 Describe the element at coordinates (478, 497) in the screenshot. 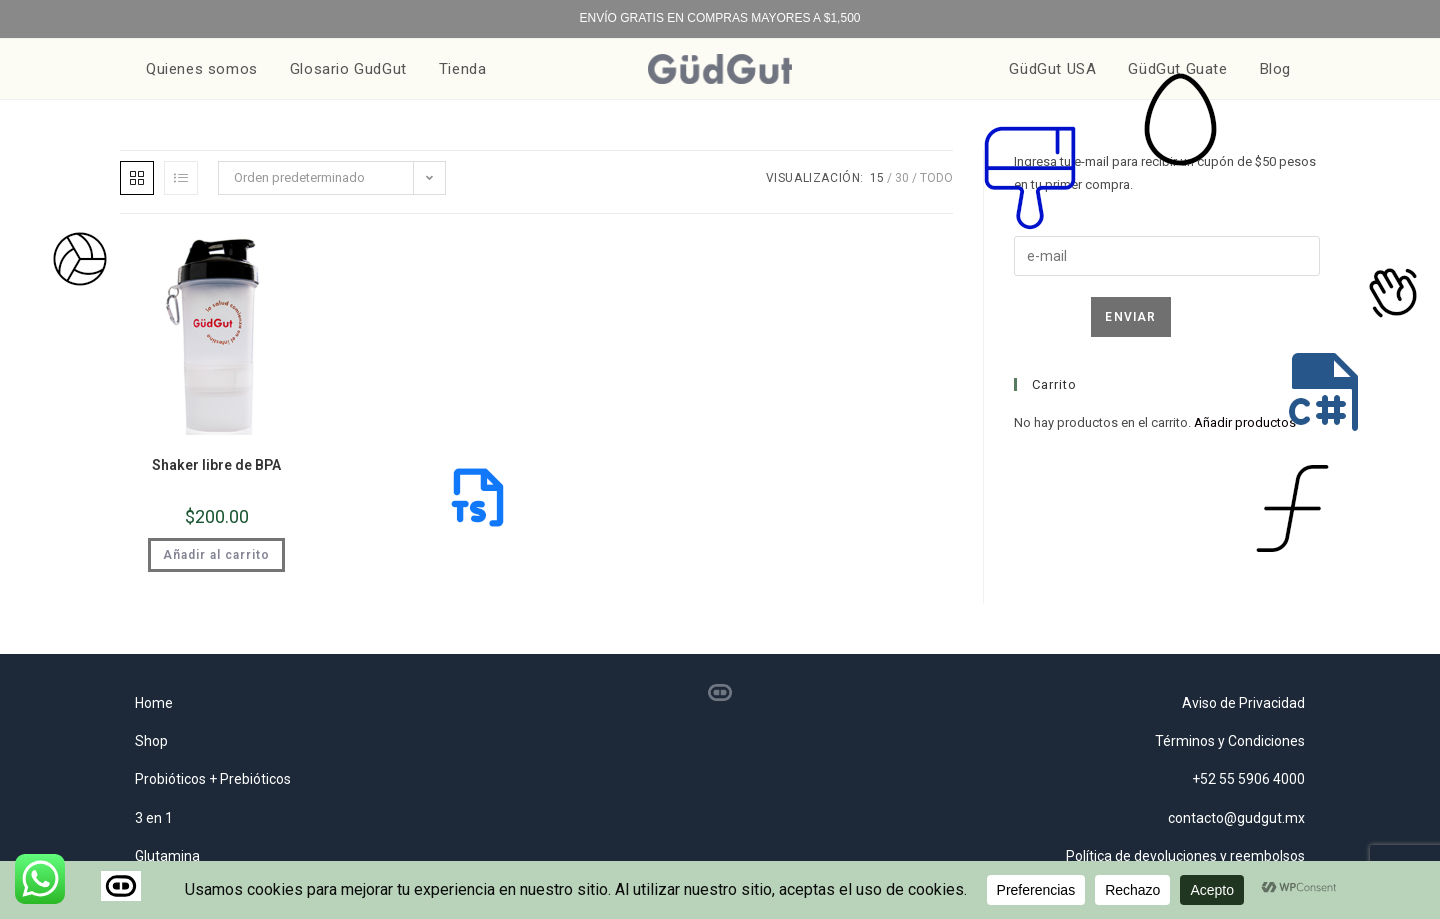

I see `a TypeScript file` at that location.